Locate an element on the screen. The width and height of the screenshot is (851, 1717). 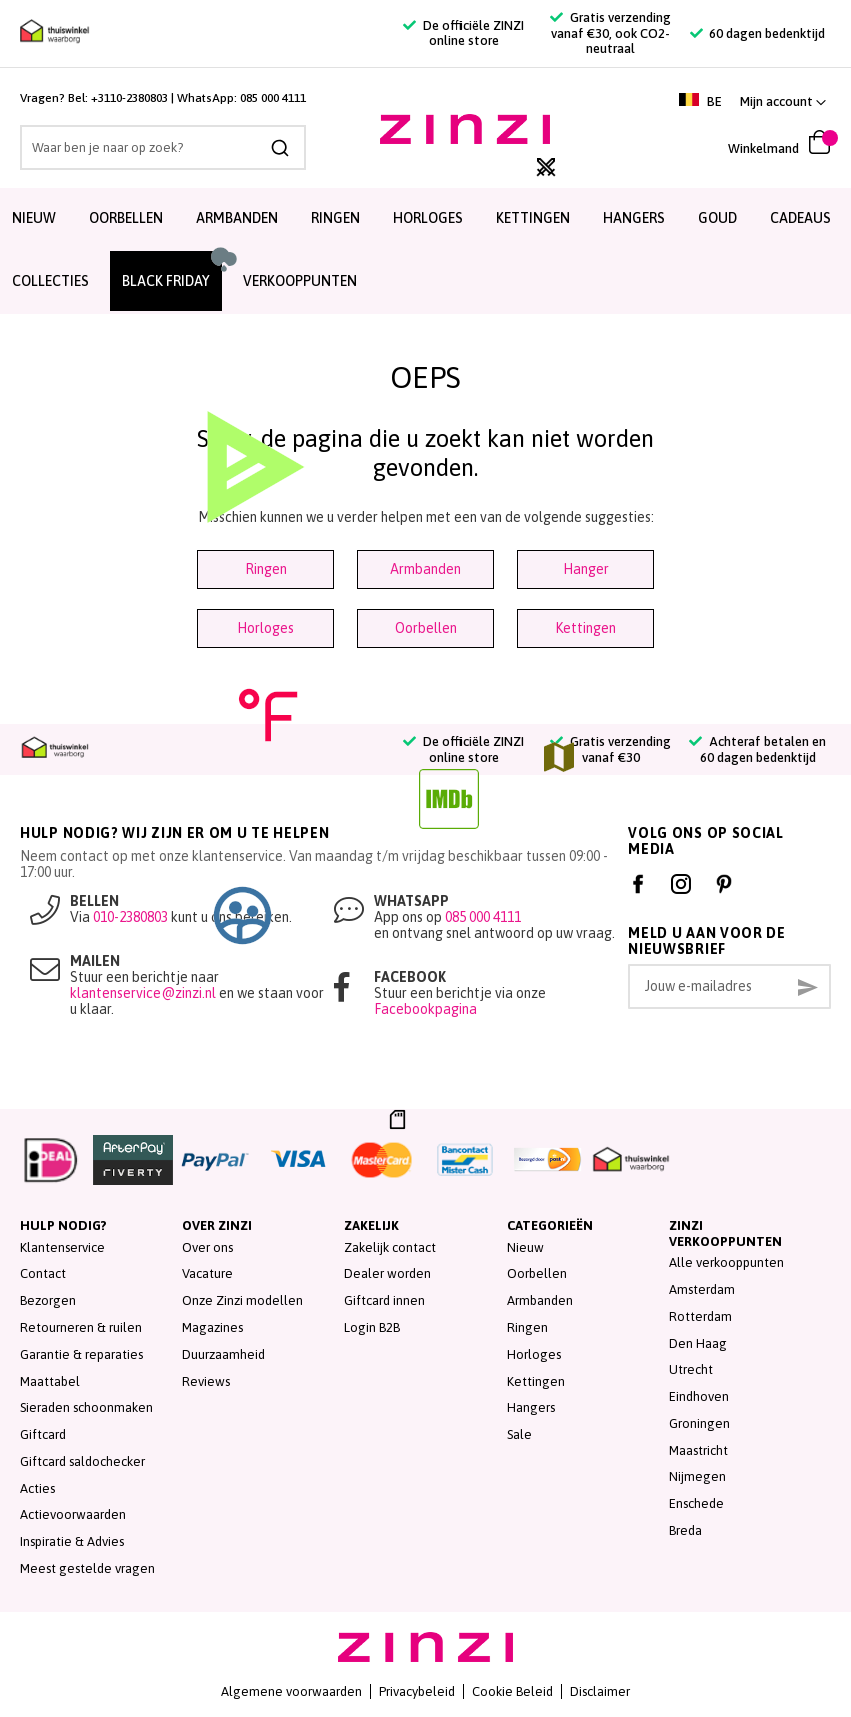
access external storage or SD card settings is located at coordinates (397, 1119).